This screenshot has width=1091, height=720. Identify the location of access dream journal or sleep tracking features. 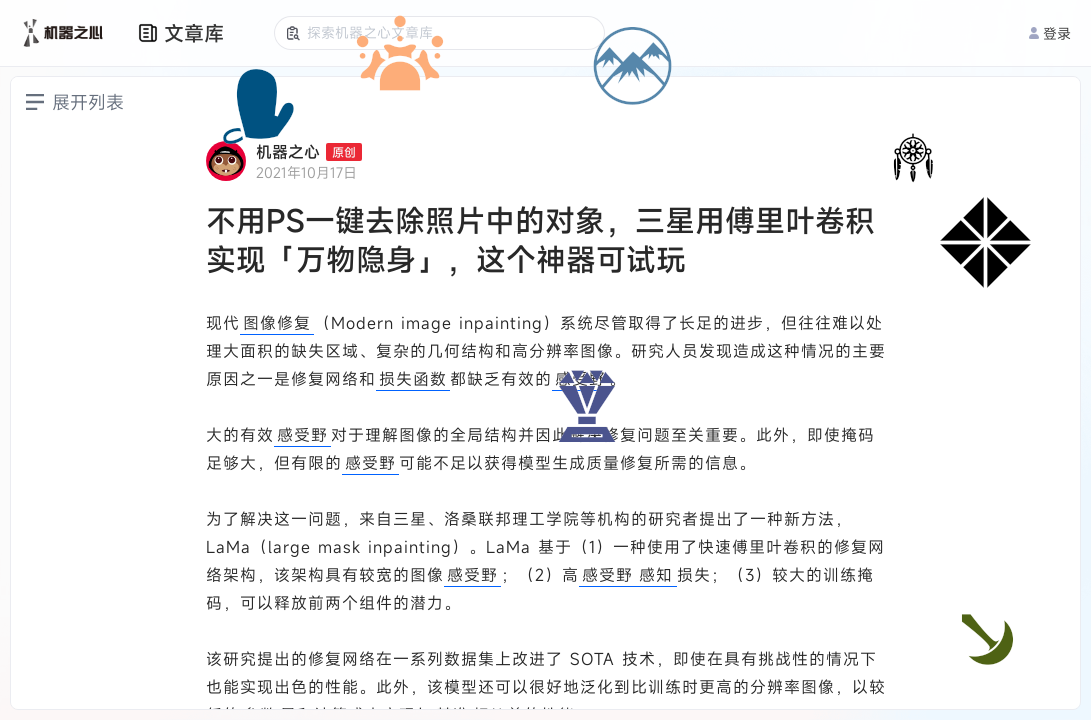
(913, 158).